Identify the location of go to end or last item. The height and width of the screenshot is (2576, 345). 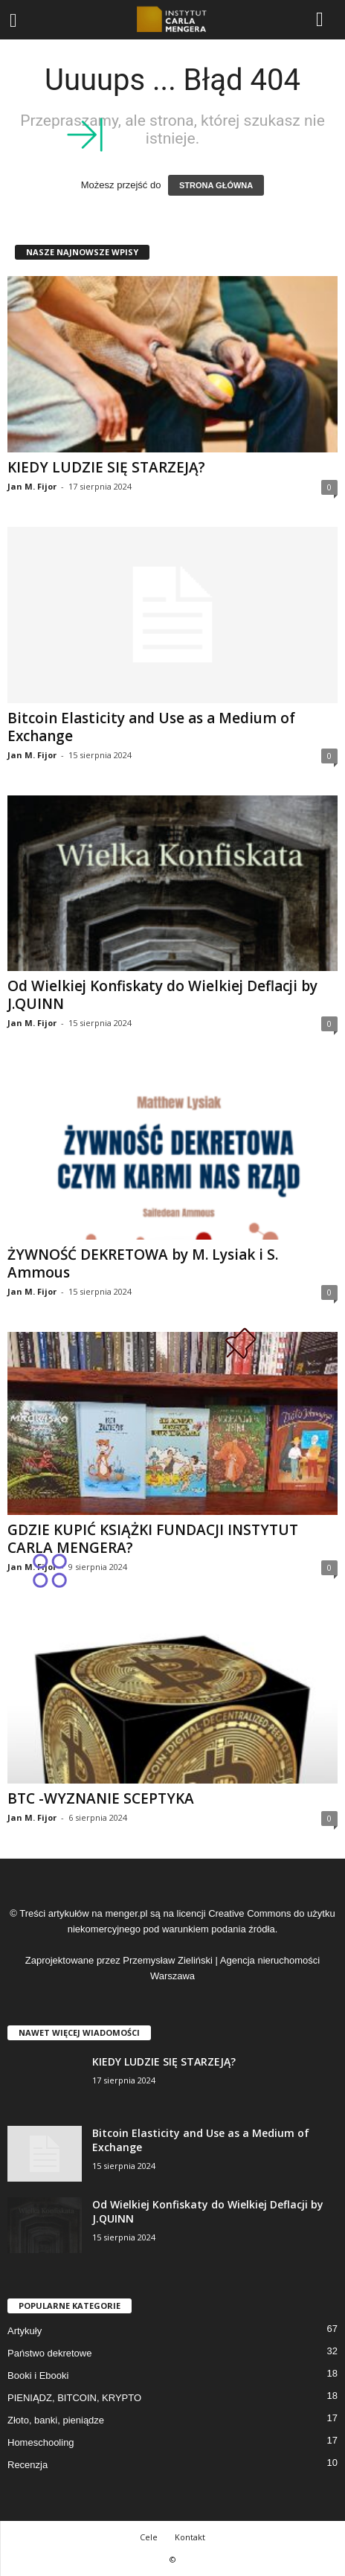
(86, 135).